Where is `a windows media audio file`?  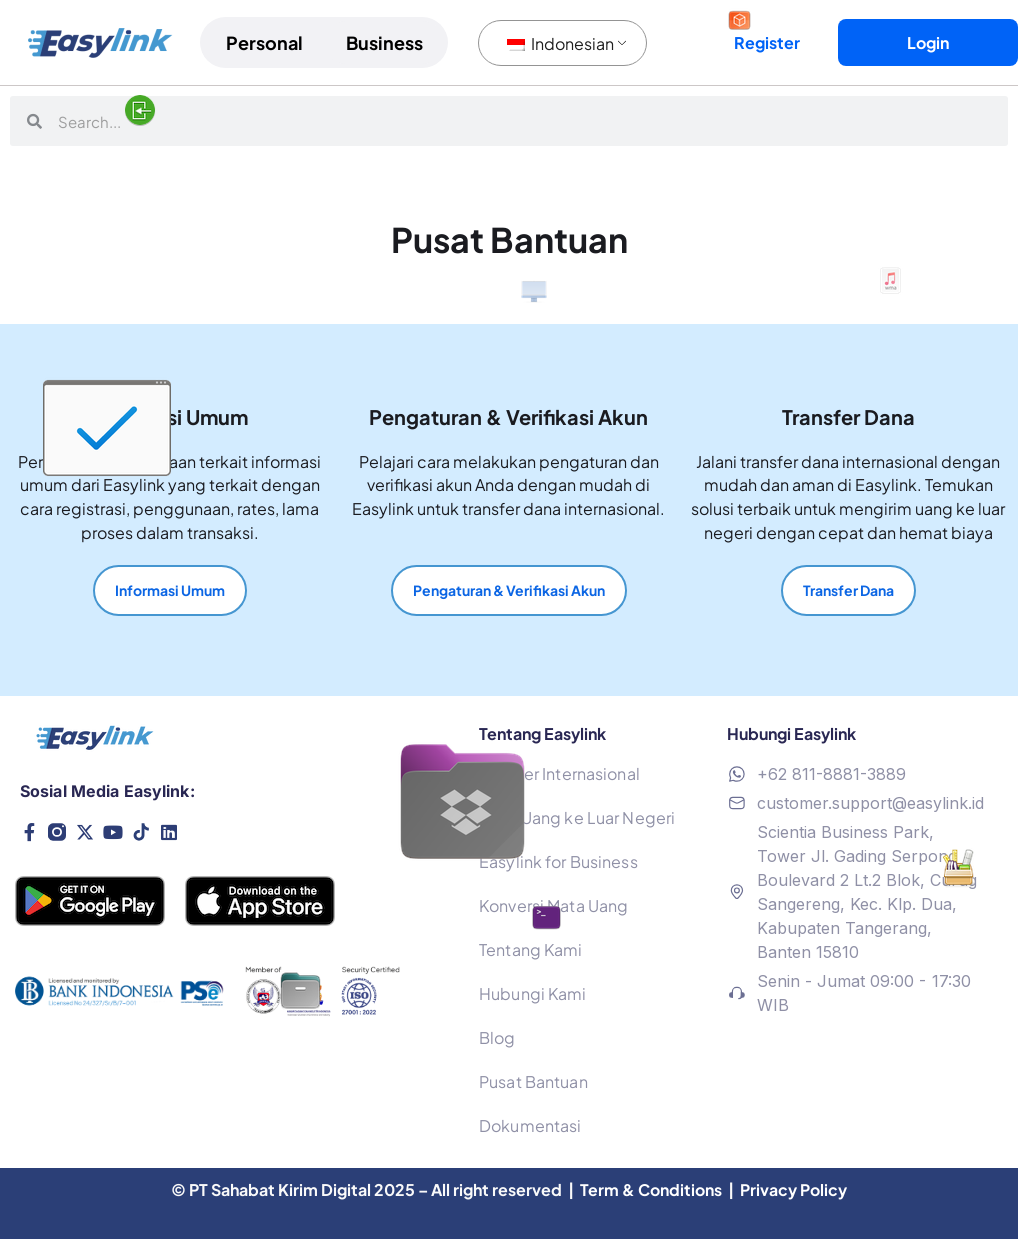
a windows media audio file is located at coordinates (890, 280).